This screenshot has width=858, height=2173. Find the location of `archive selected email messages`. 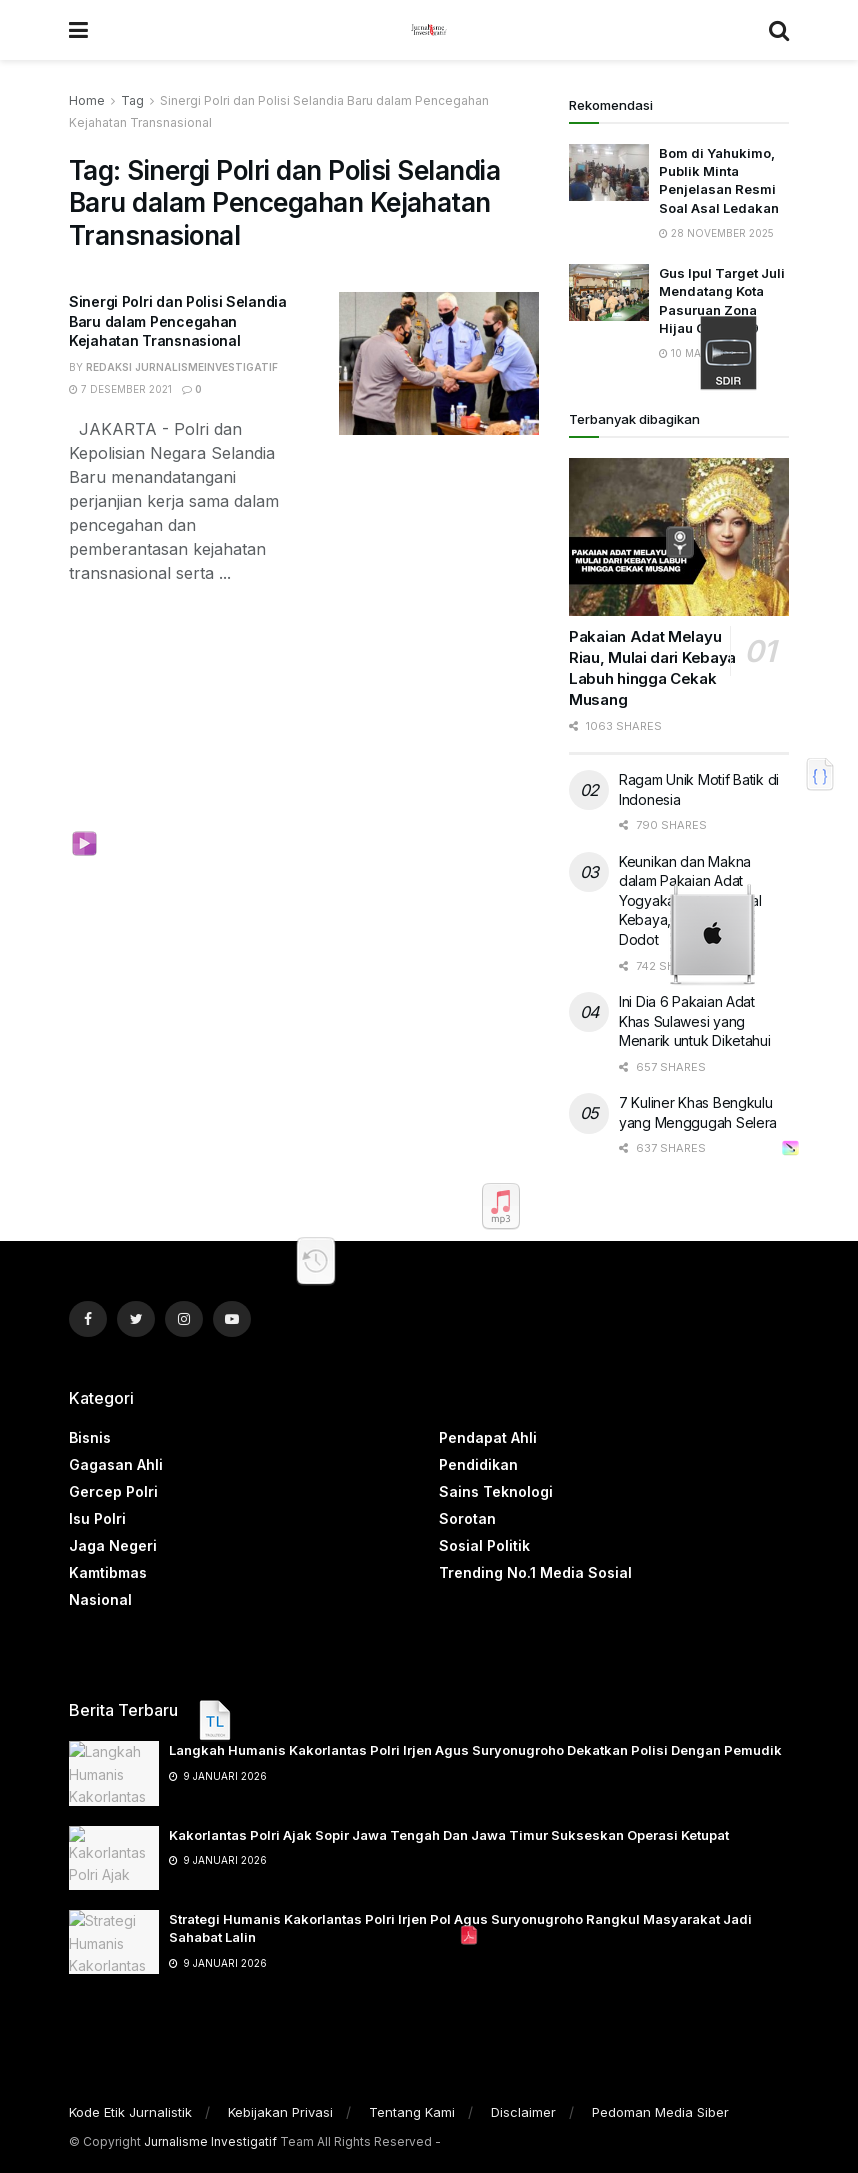

archive selected email messages is located at coordinates (680, 542).